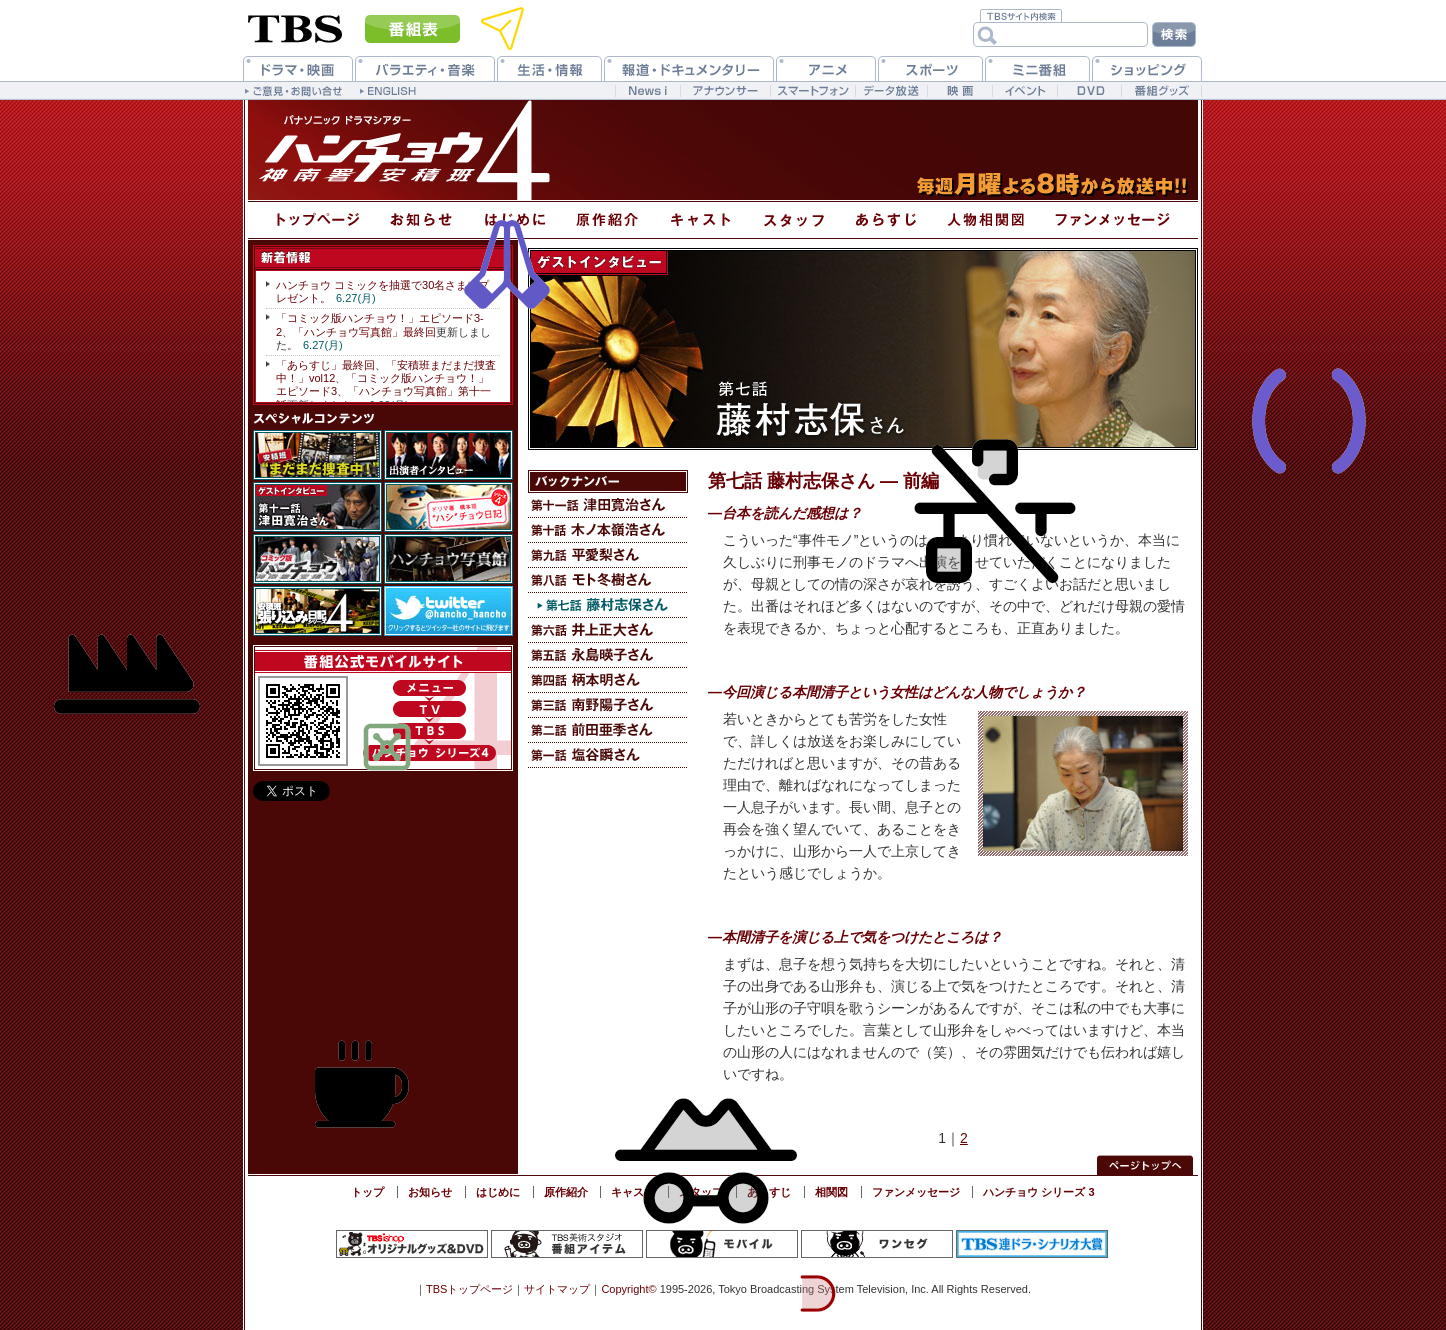  Describe the element at coordinates (995, 514) in the screenshot. I see `network connection unavailable` at that location.